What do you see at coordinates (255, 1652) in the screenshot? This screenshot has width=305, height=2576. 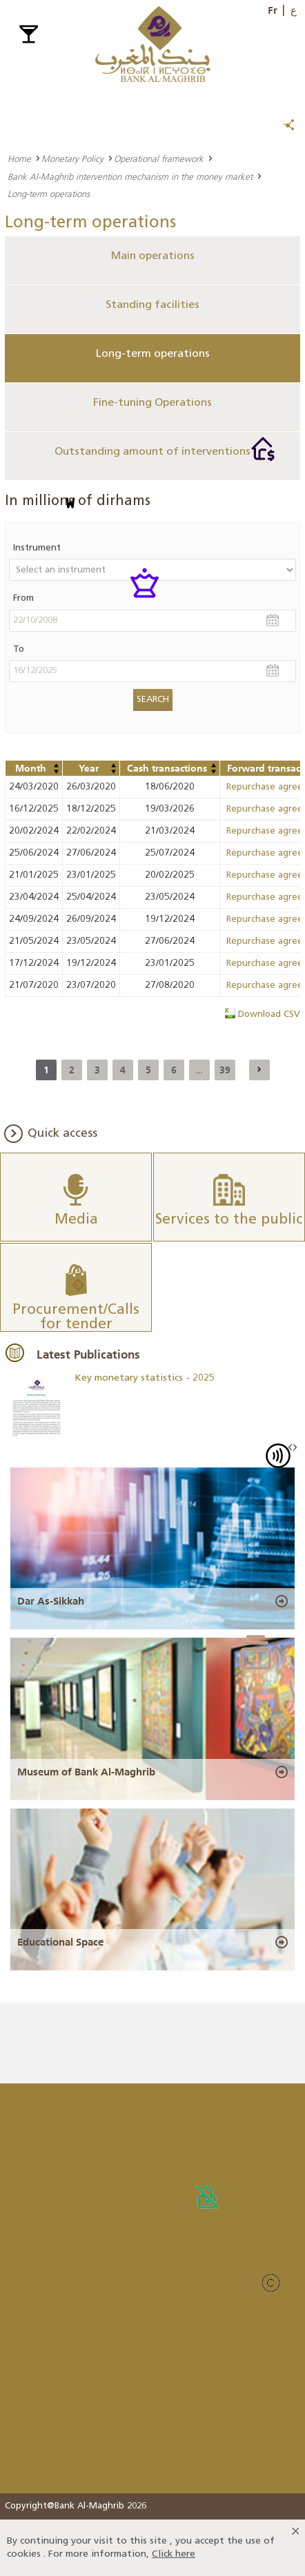 I see `view stacked cards or layers` at bounding box center [255, 1652].